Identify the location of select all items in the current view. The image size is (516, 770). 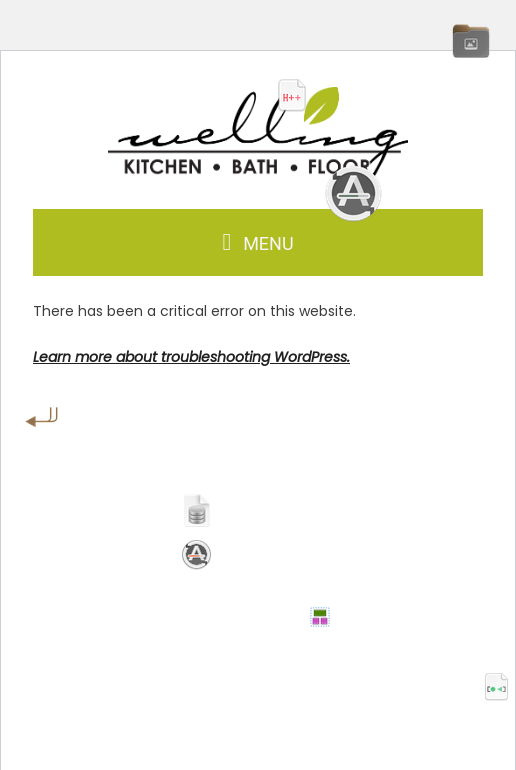
(320, 617).